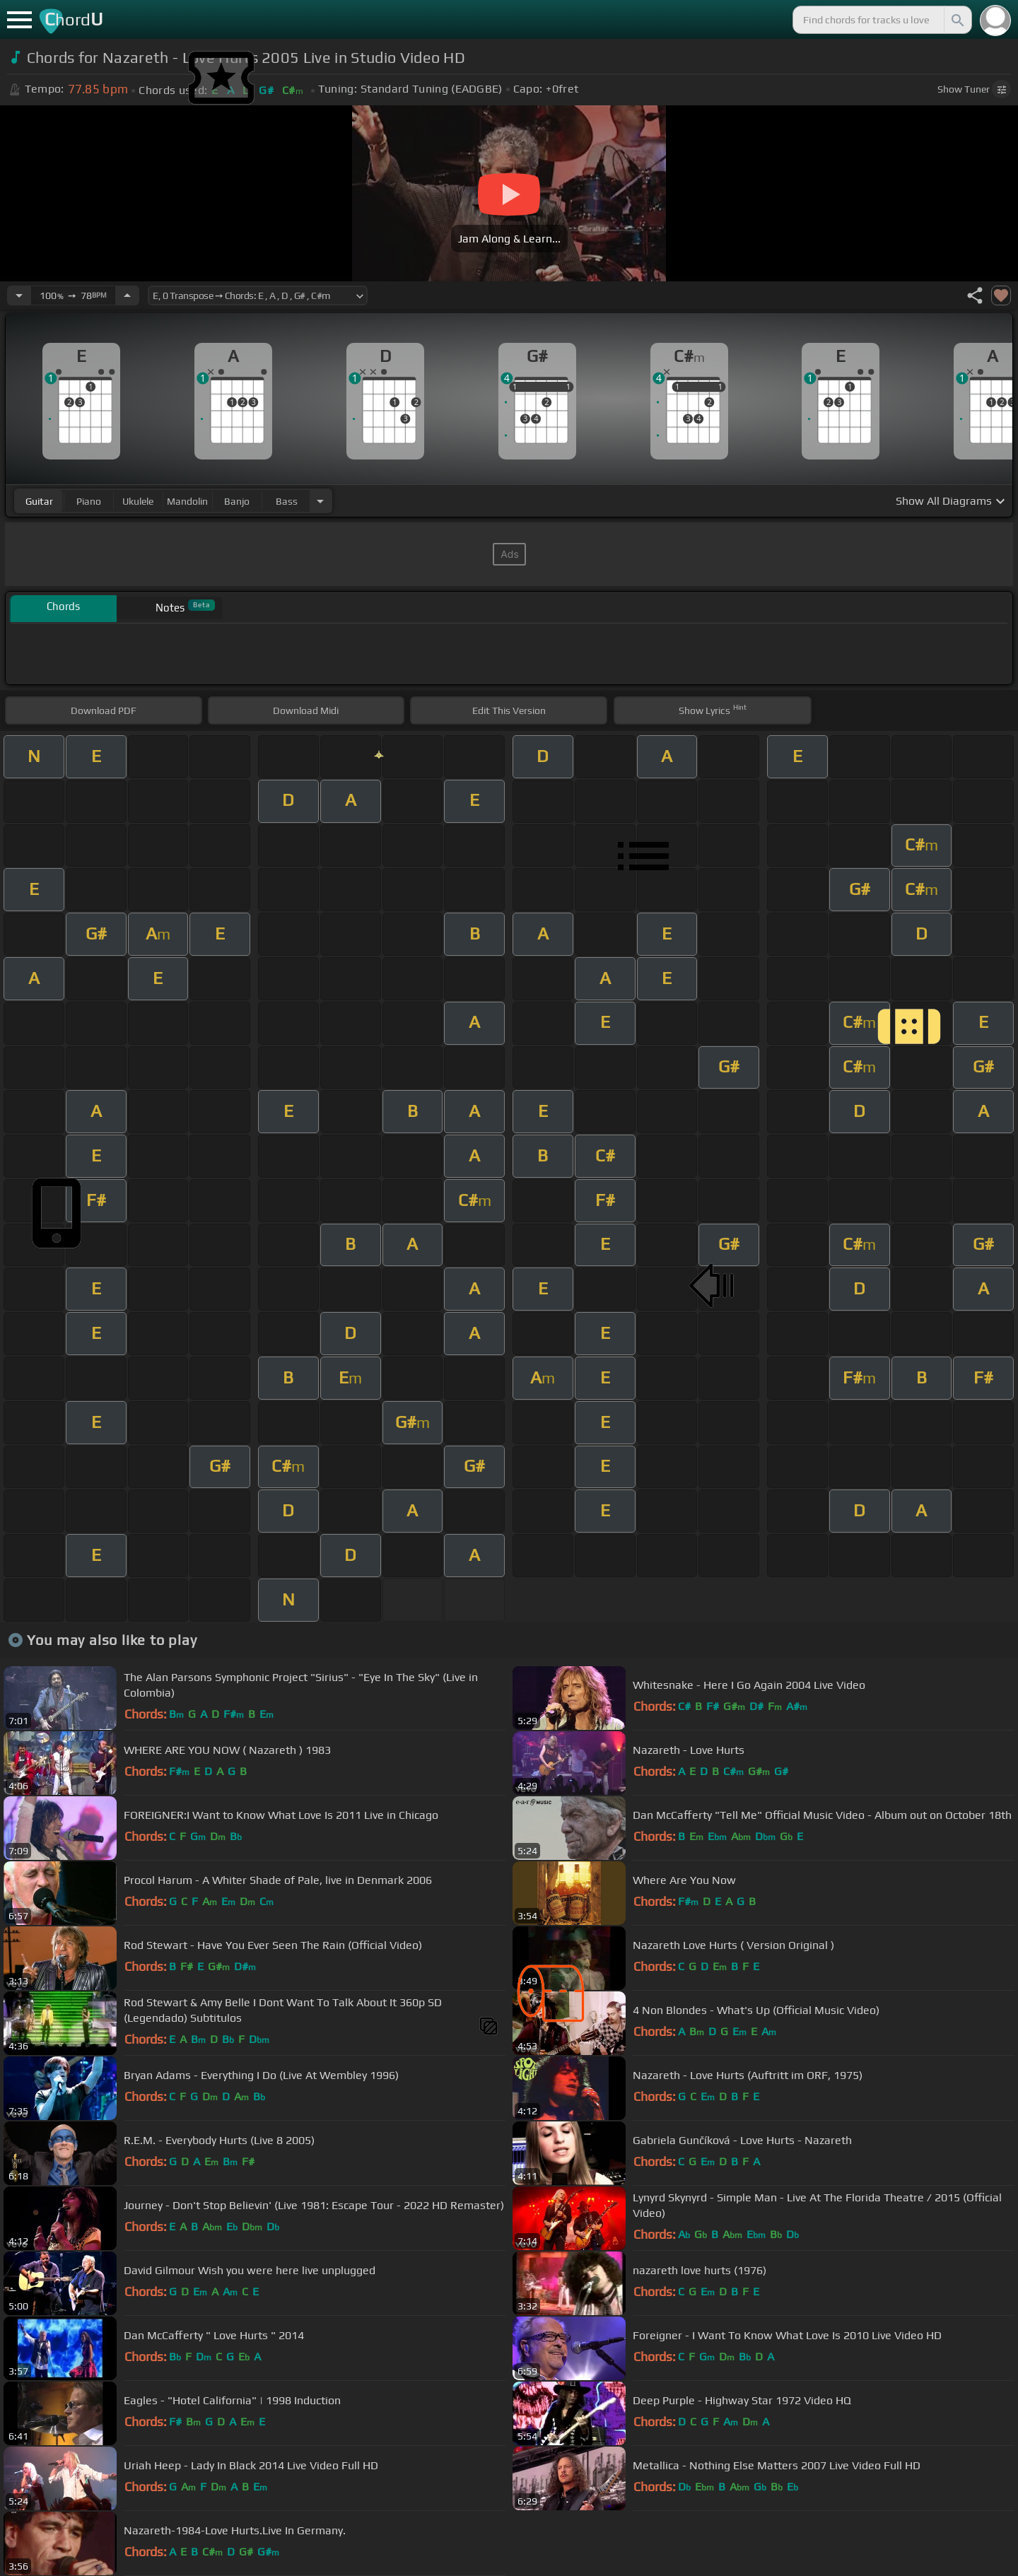 This screenshot has width=1018, height=2576. I want to click on bathroom or restroom location indicator, so click(551, 1994).